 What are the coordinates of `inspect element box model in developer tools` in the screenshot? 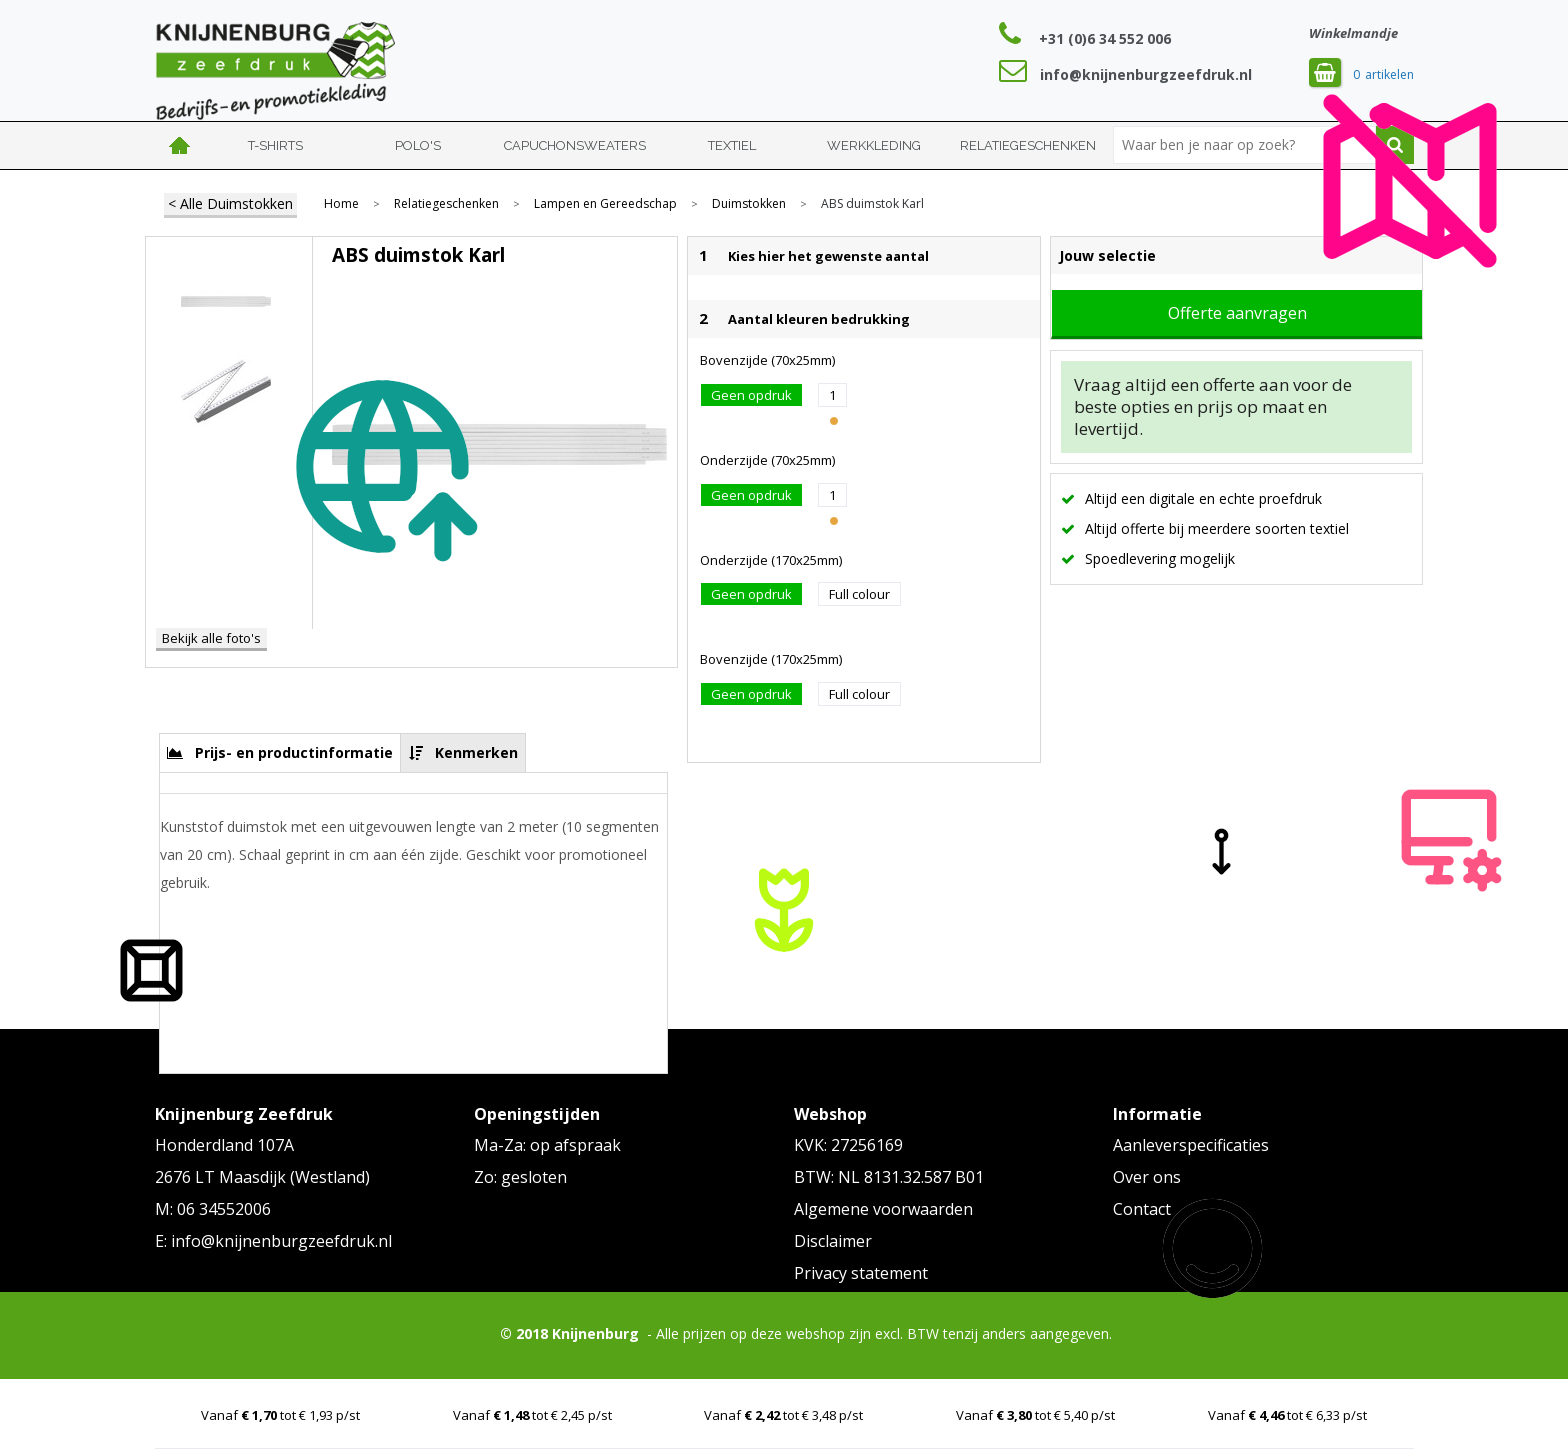 It's located at (151, 970).